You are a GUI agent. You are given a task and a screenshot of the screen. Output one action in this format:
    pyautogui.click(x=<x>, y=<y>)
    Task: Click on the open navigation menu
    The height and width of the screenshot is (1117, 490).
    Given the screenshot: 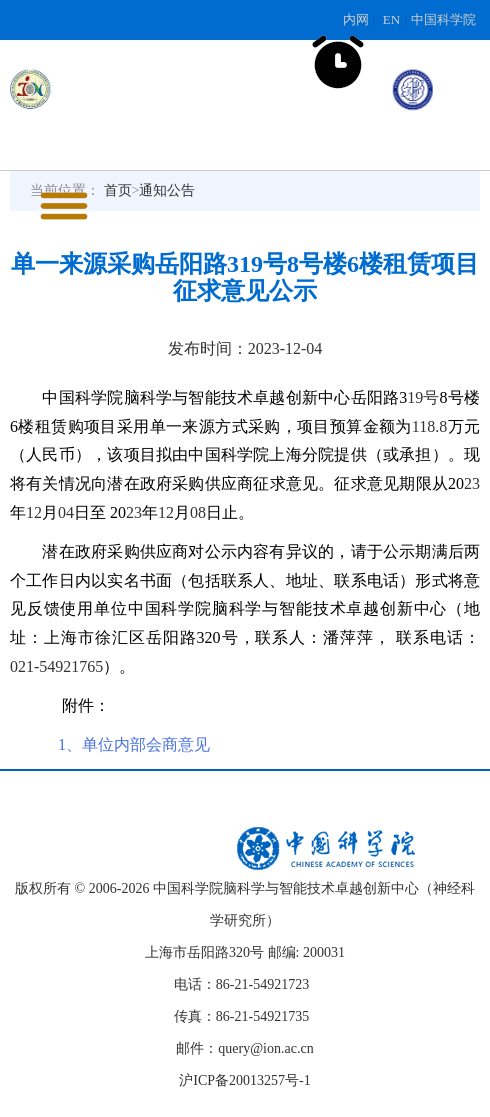 What is the action you would take?
    pyautogui.click(x=64, y=206)
    